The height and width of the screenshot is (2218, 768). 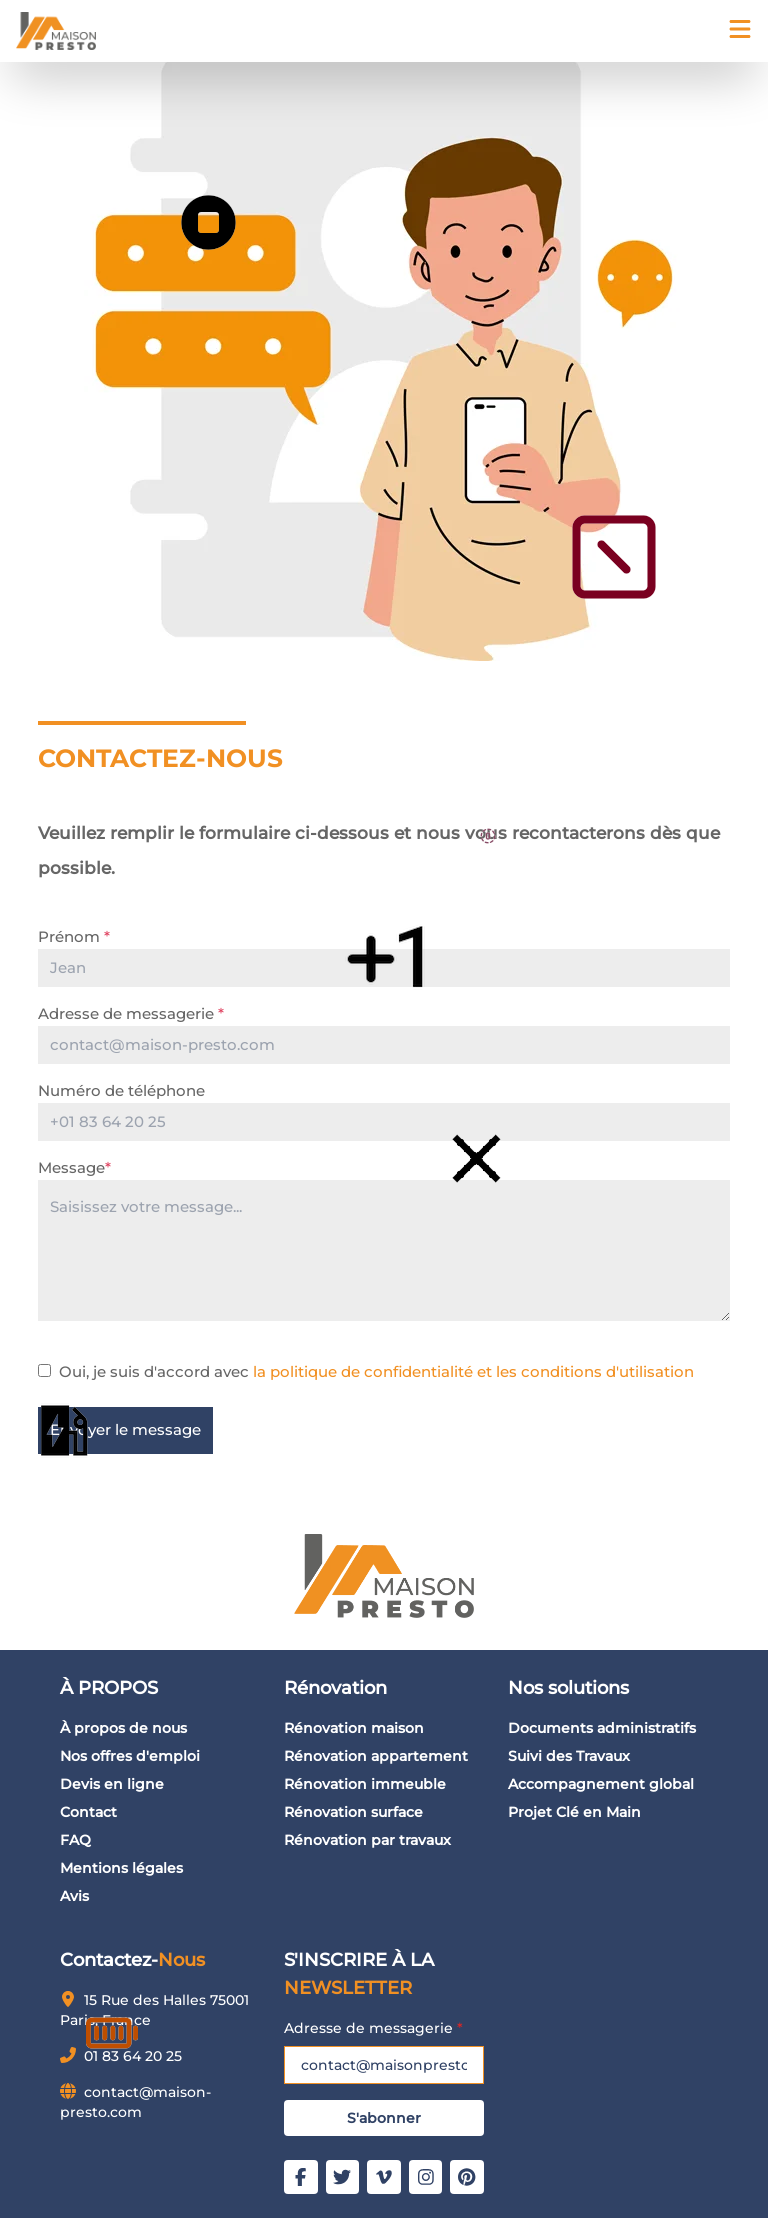 What do you see at coordinates (112, 2033) in the screenshot?
I see `indicates battery is fully charged` at bounding box center [112, 2033].